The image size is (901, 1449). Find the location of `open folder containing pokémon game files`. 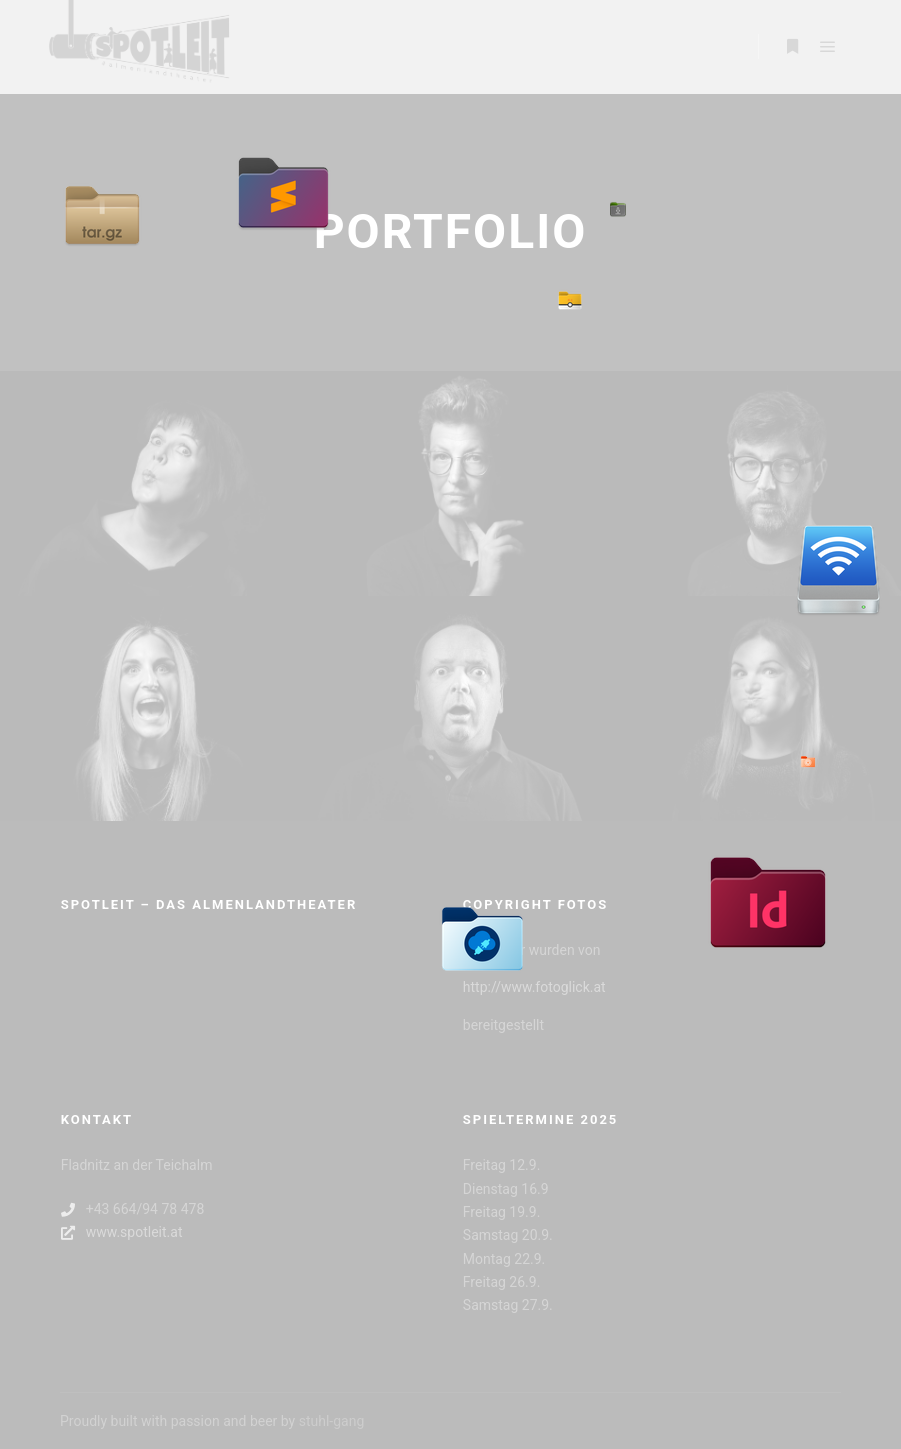

open folder containing pokémon game files is located at coordinates (570, 301).